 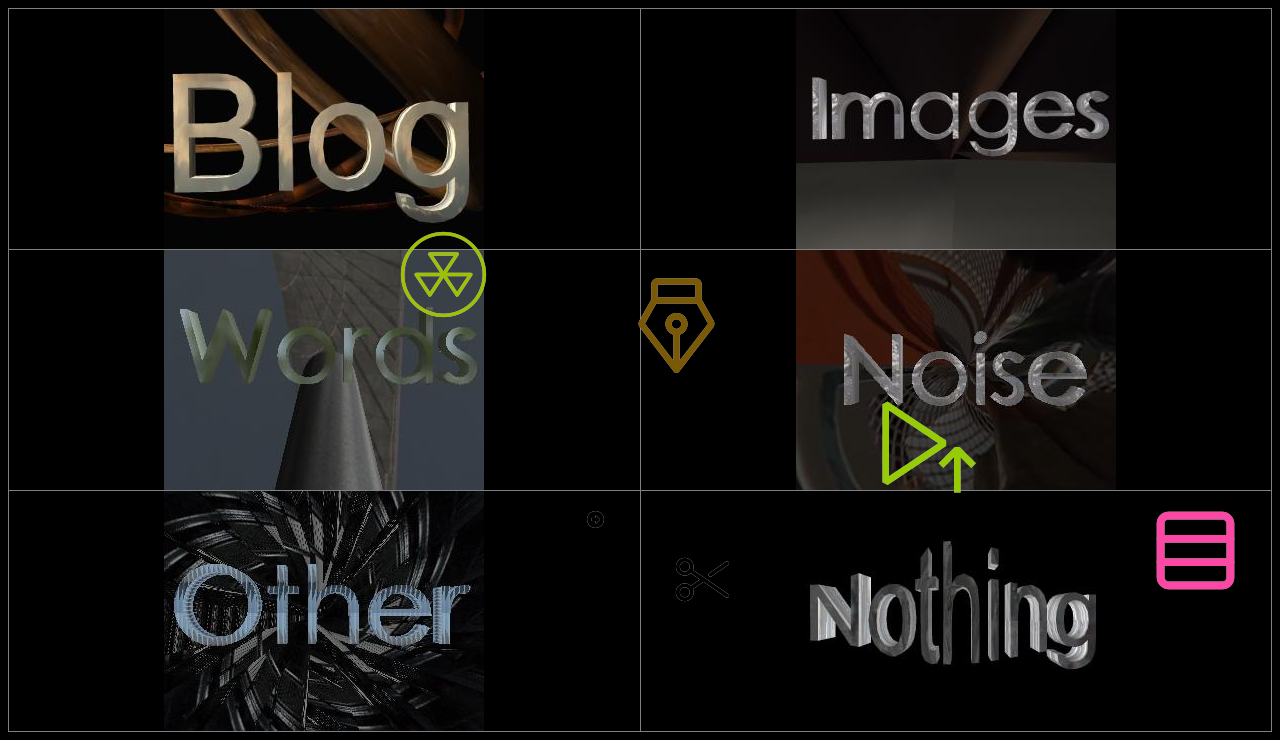 What do you see at coordinates (928, 447) in the screenshot?
I see `run code in cell above` at bounding box center [928, 447].